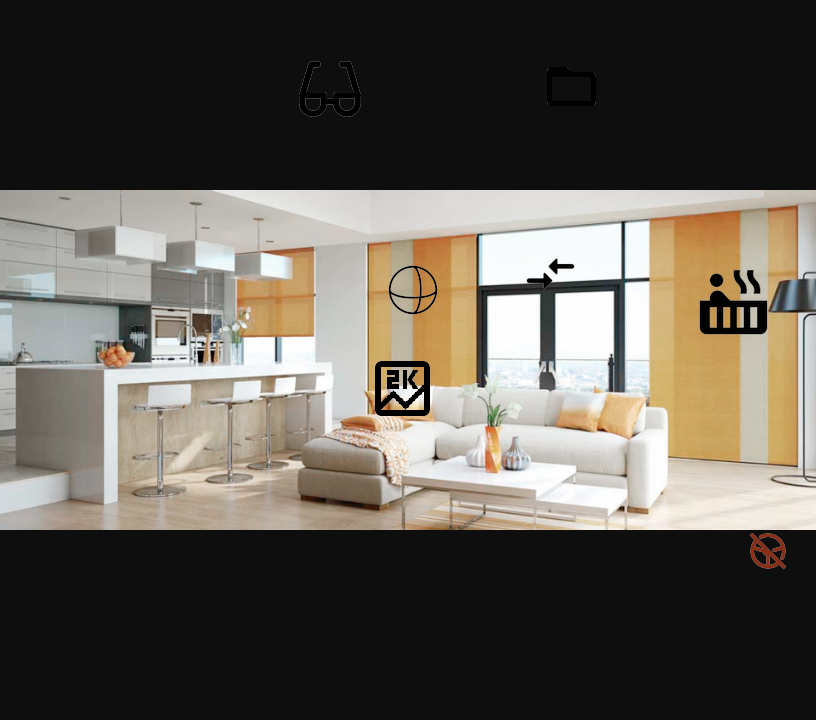  Describe the element at coordinates (550, 273) in the screenshot. I see `compare two items or options` at that location.